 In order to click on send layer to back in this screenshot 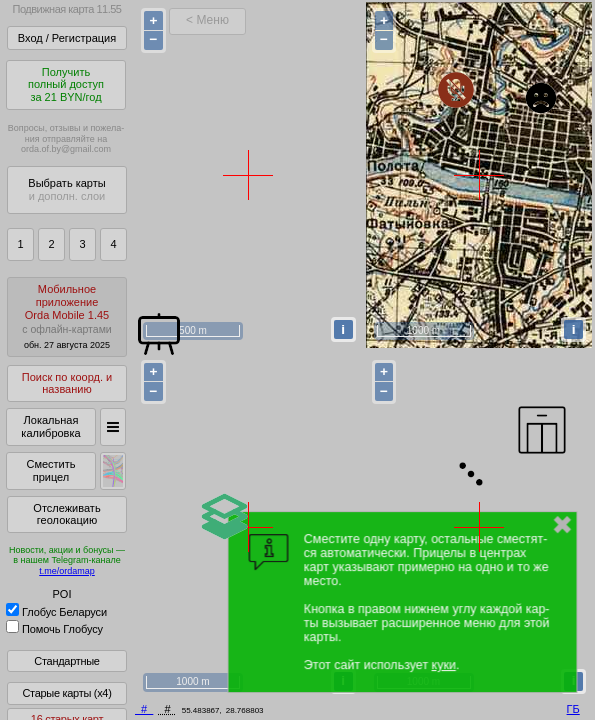, I will do `click(224, 516)`.